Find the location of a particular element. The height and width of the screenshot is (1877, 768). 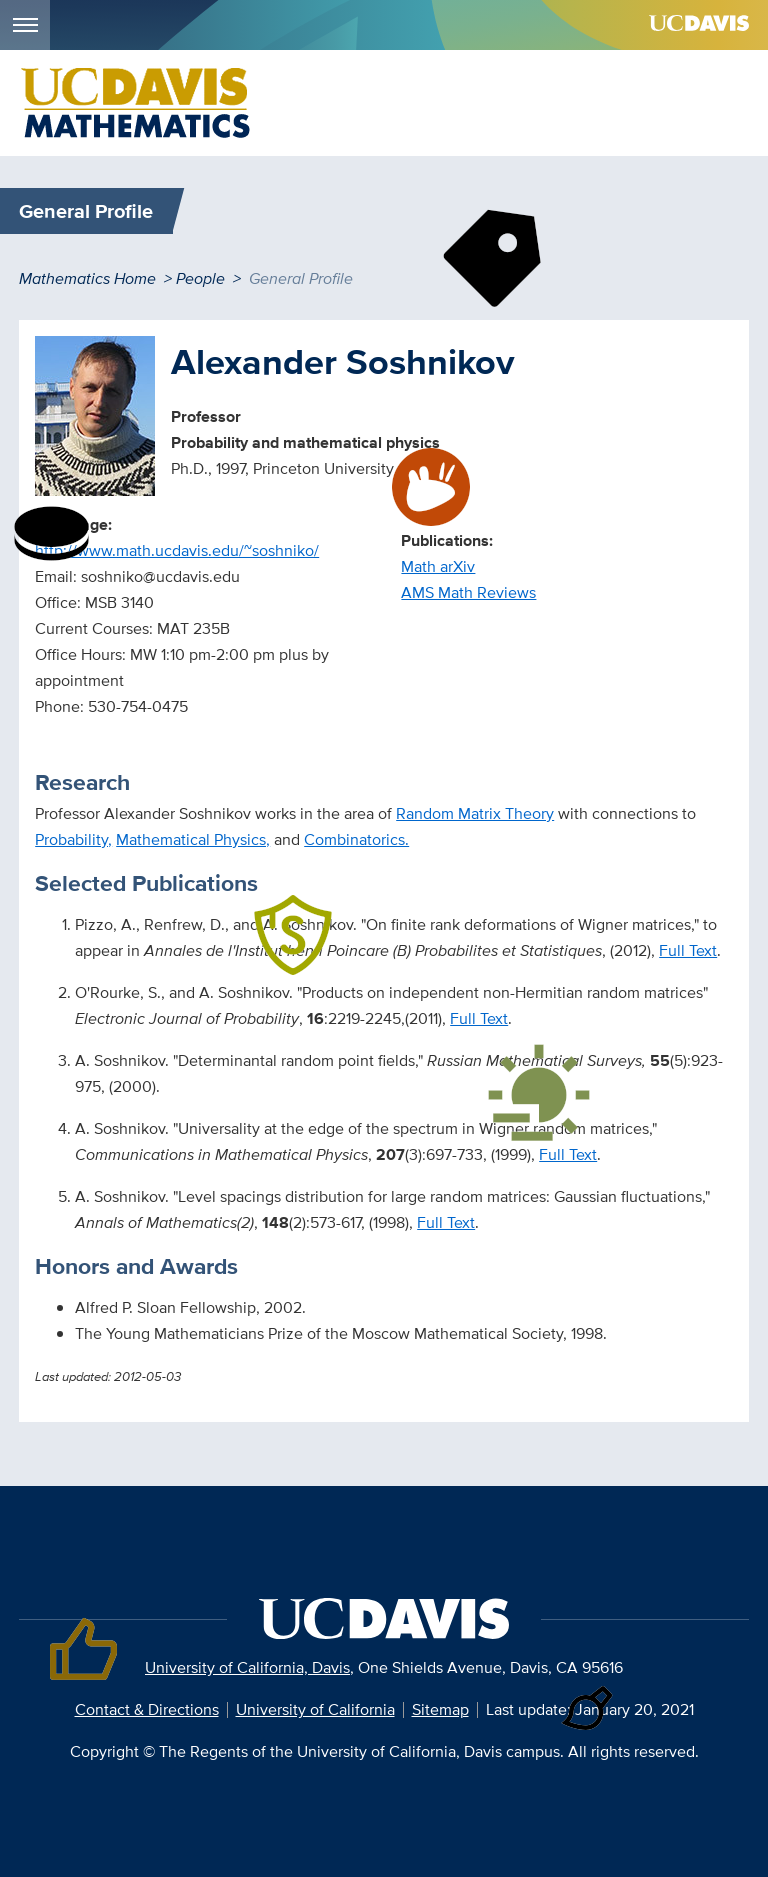

access brush or painting tools is located at coordinates (587, 1709).